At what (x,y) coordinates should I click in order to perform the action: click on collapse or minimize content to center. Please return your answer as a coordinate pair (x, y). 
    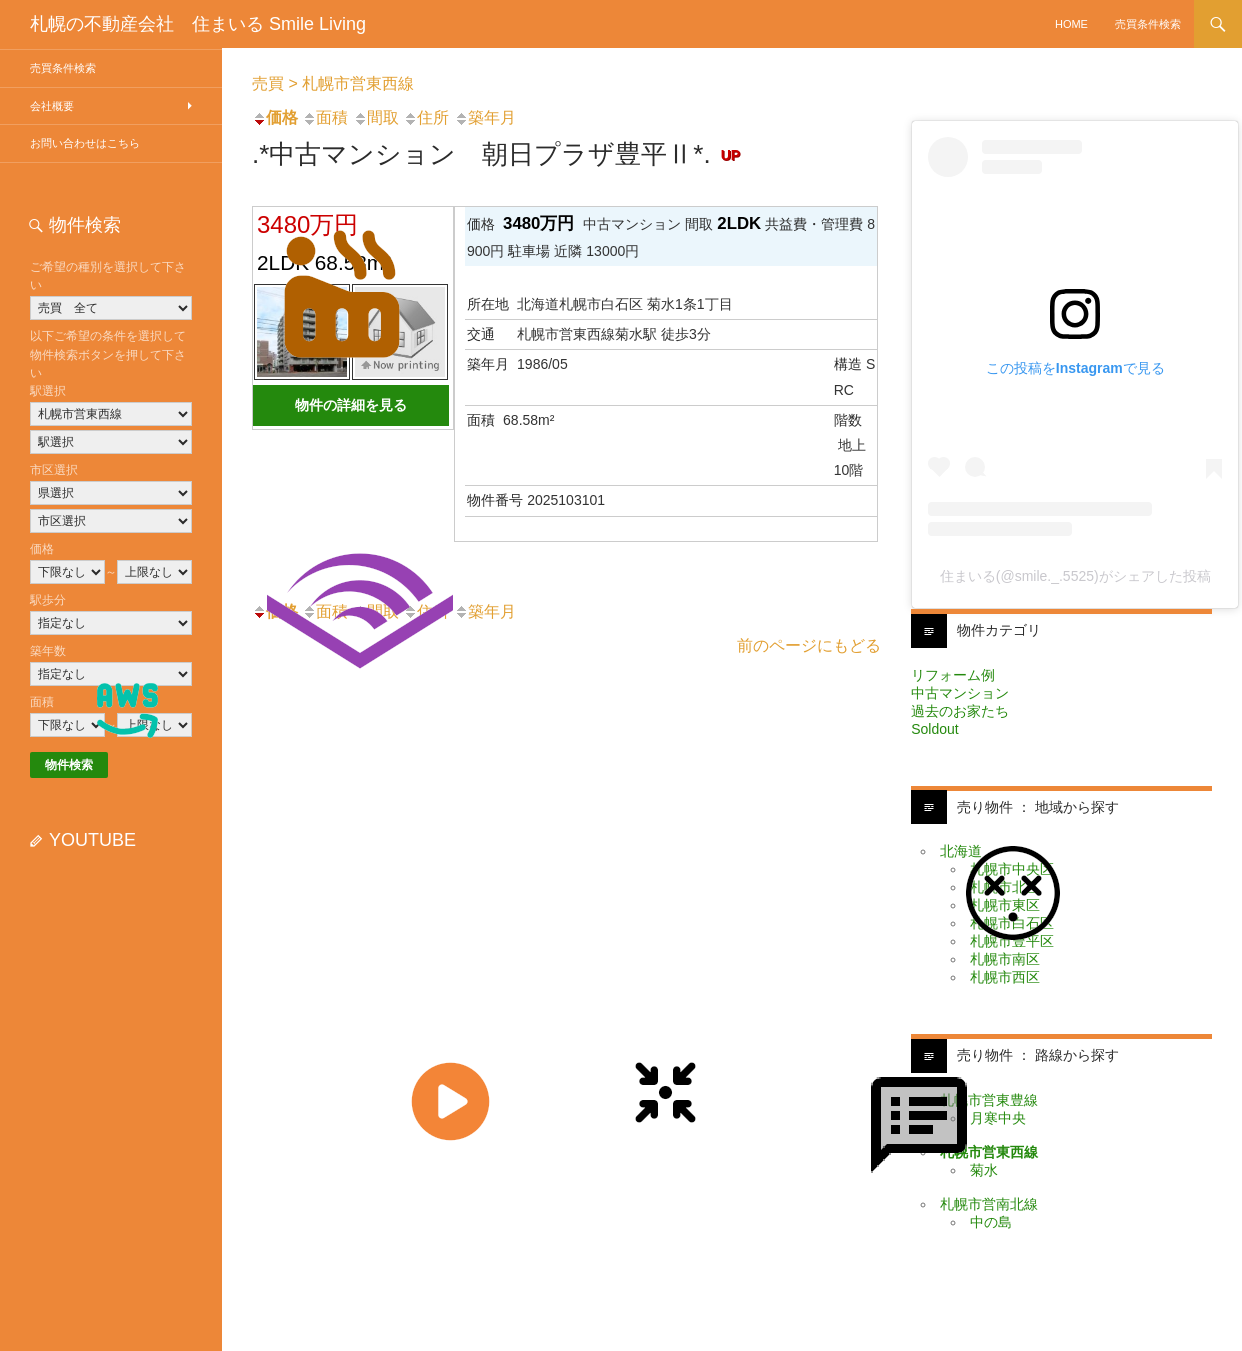
    Looking at the image, I should click on (665, 1092).